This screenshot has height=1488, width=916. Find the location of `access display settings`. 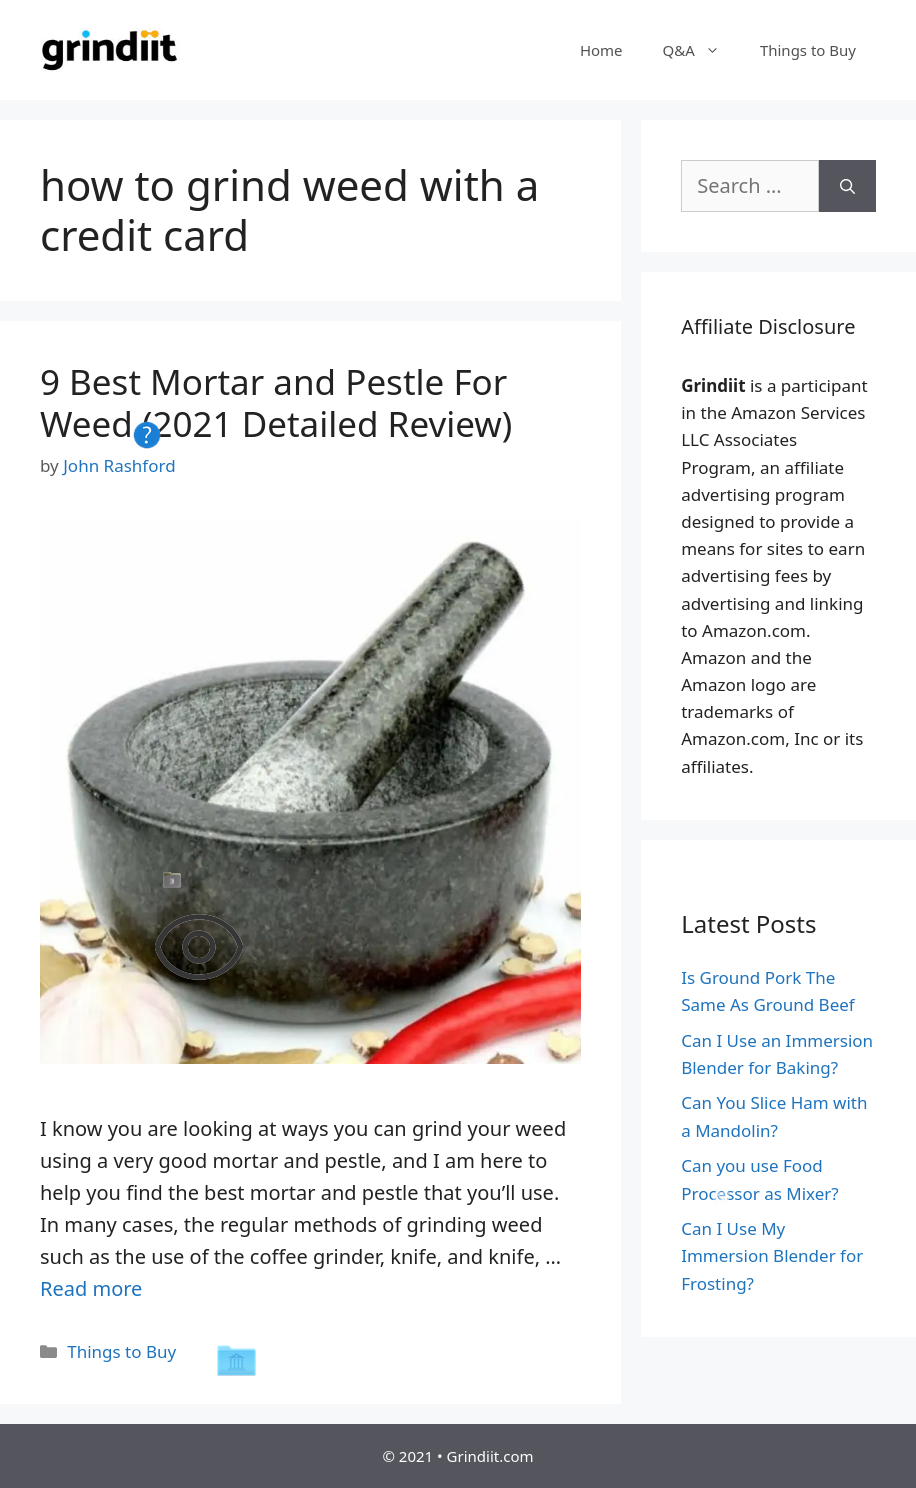

access display settings is located at coordinates (199, 947).